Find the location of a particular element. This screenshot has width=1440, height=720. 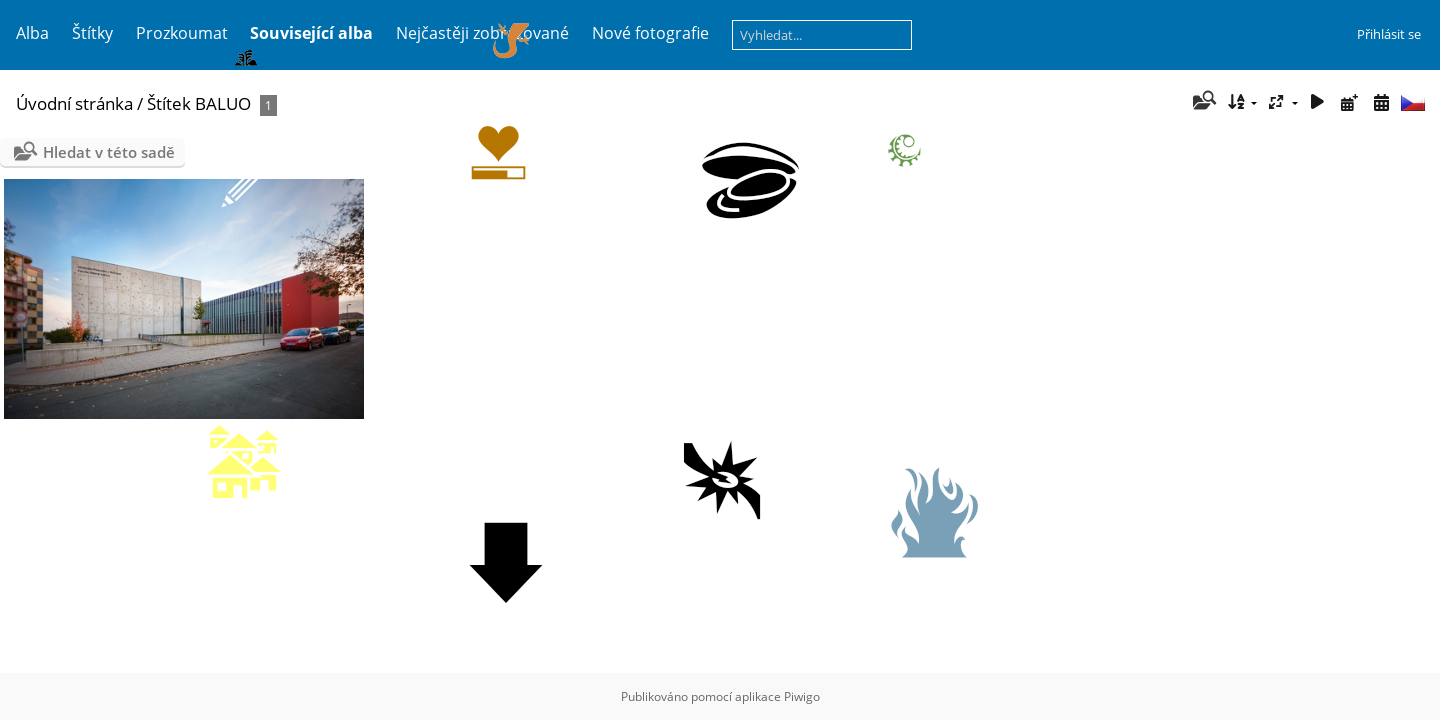

reptile or lizard category in a creature encyclopedia app is located at coordinates (511, 41).